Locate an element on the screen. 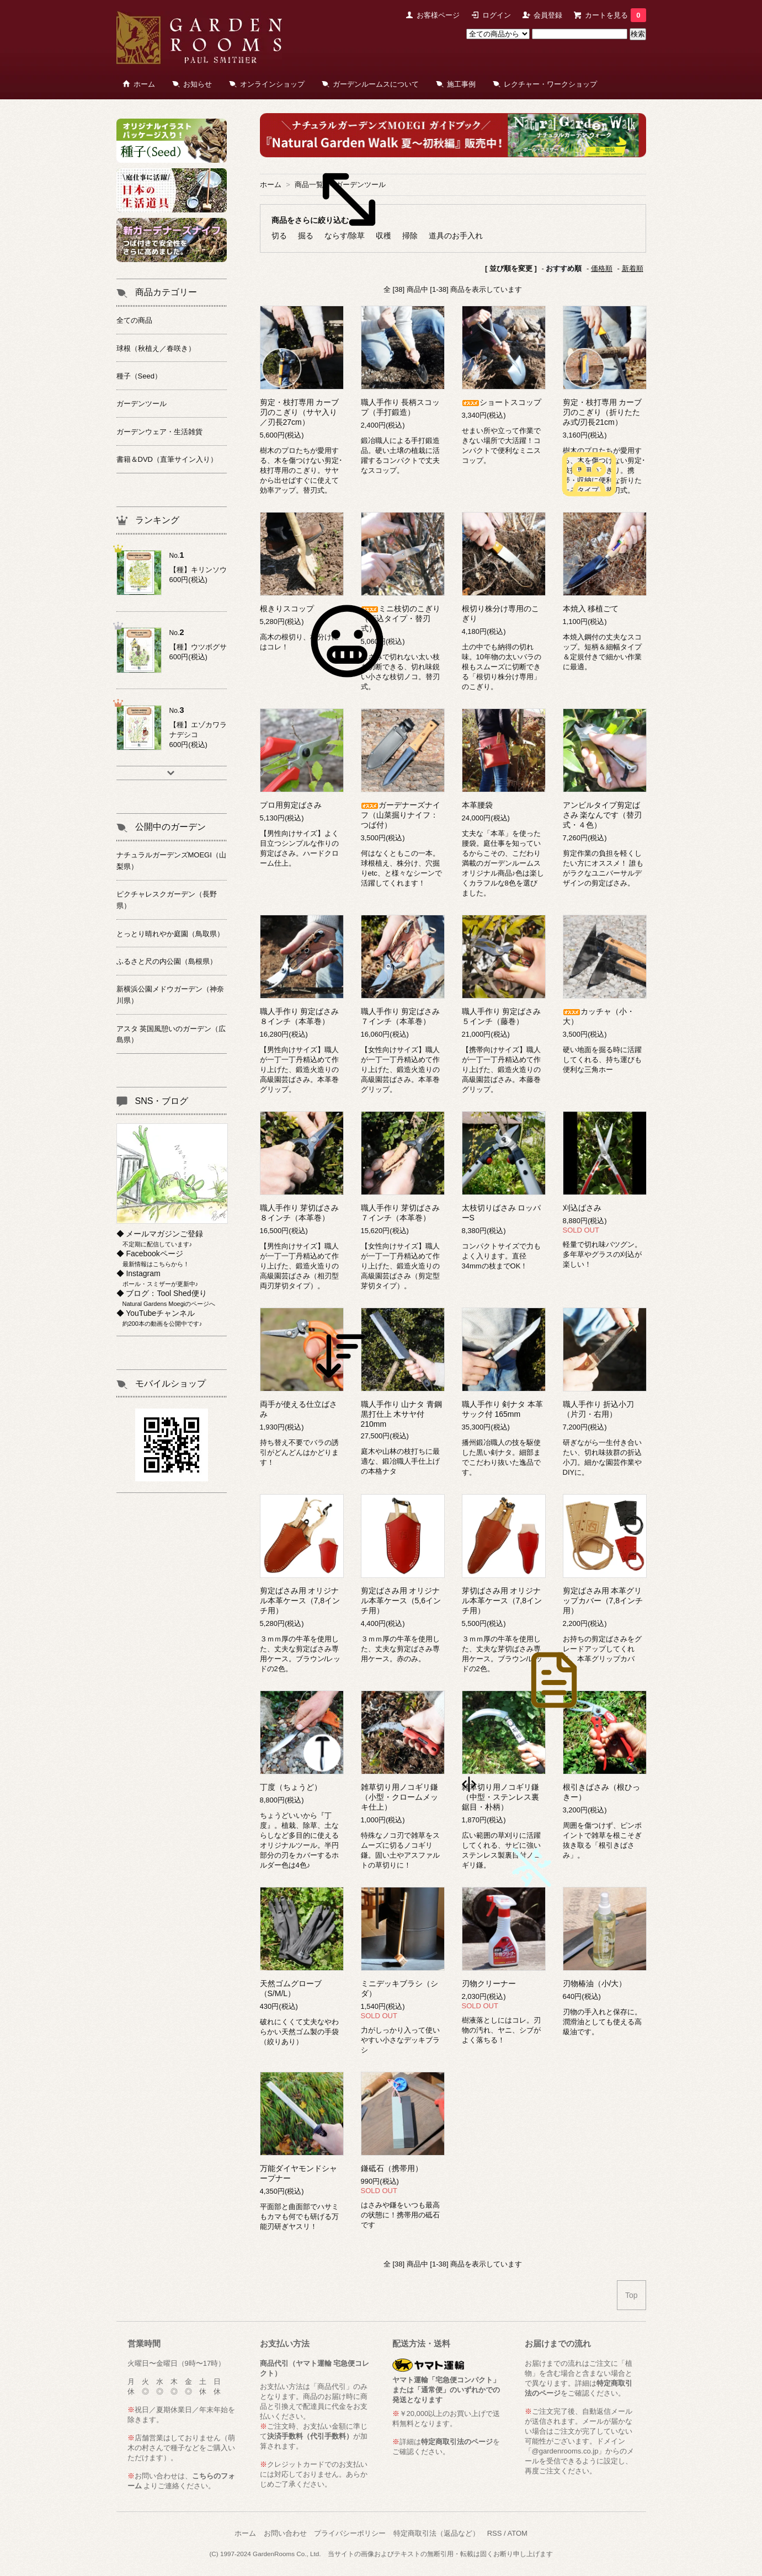  view document contents is located at coordinates (554, 1680).